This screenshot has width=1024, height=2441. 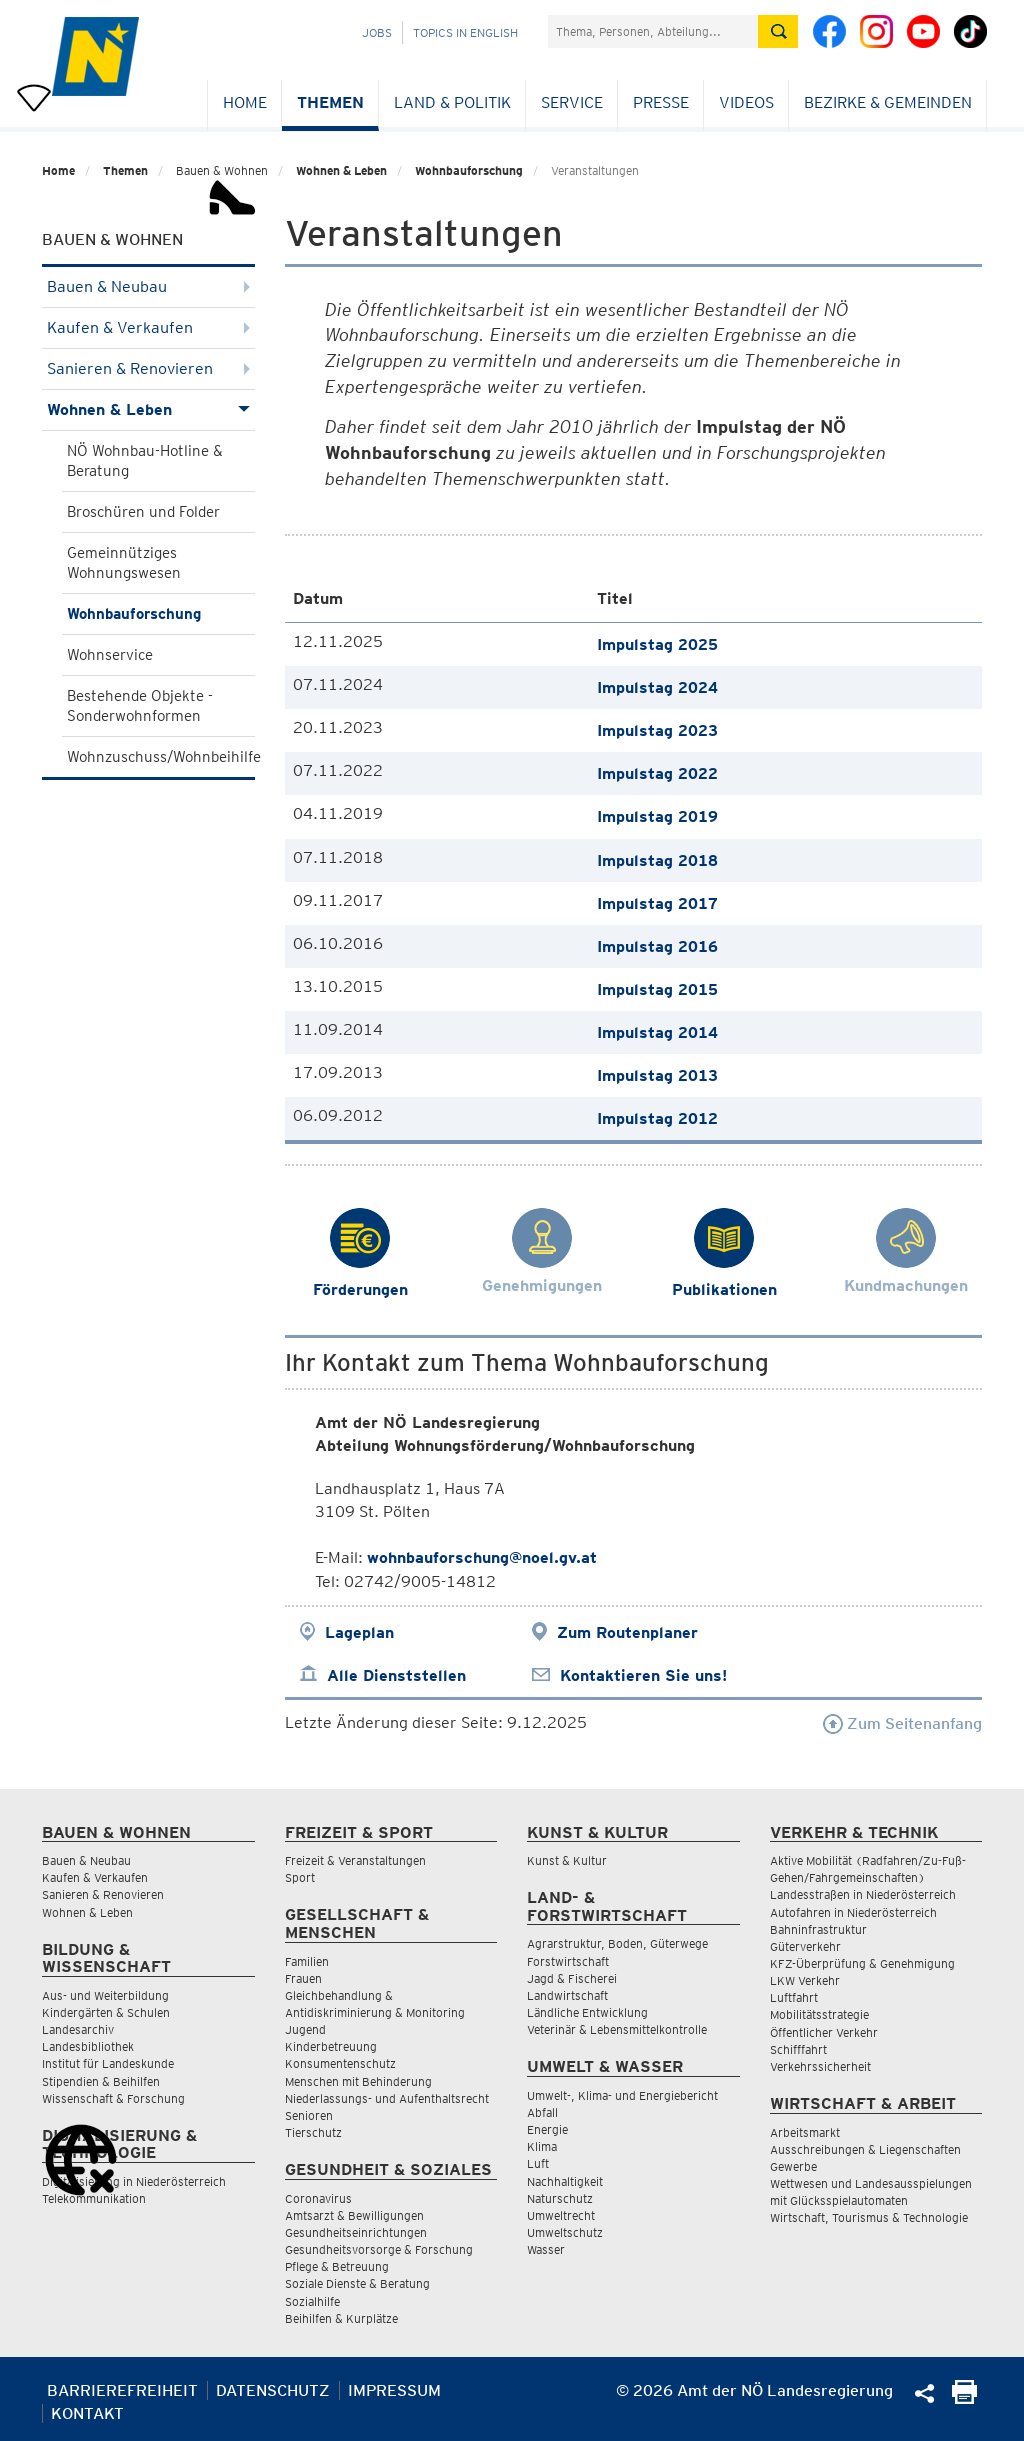 What do you see at coordinates (81, 2160) in the screenshot?
I see `disconnect from the internet` at bounding box center [81, 2160].